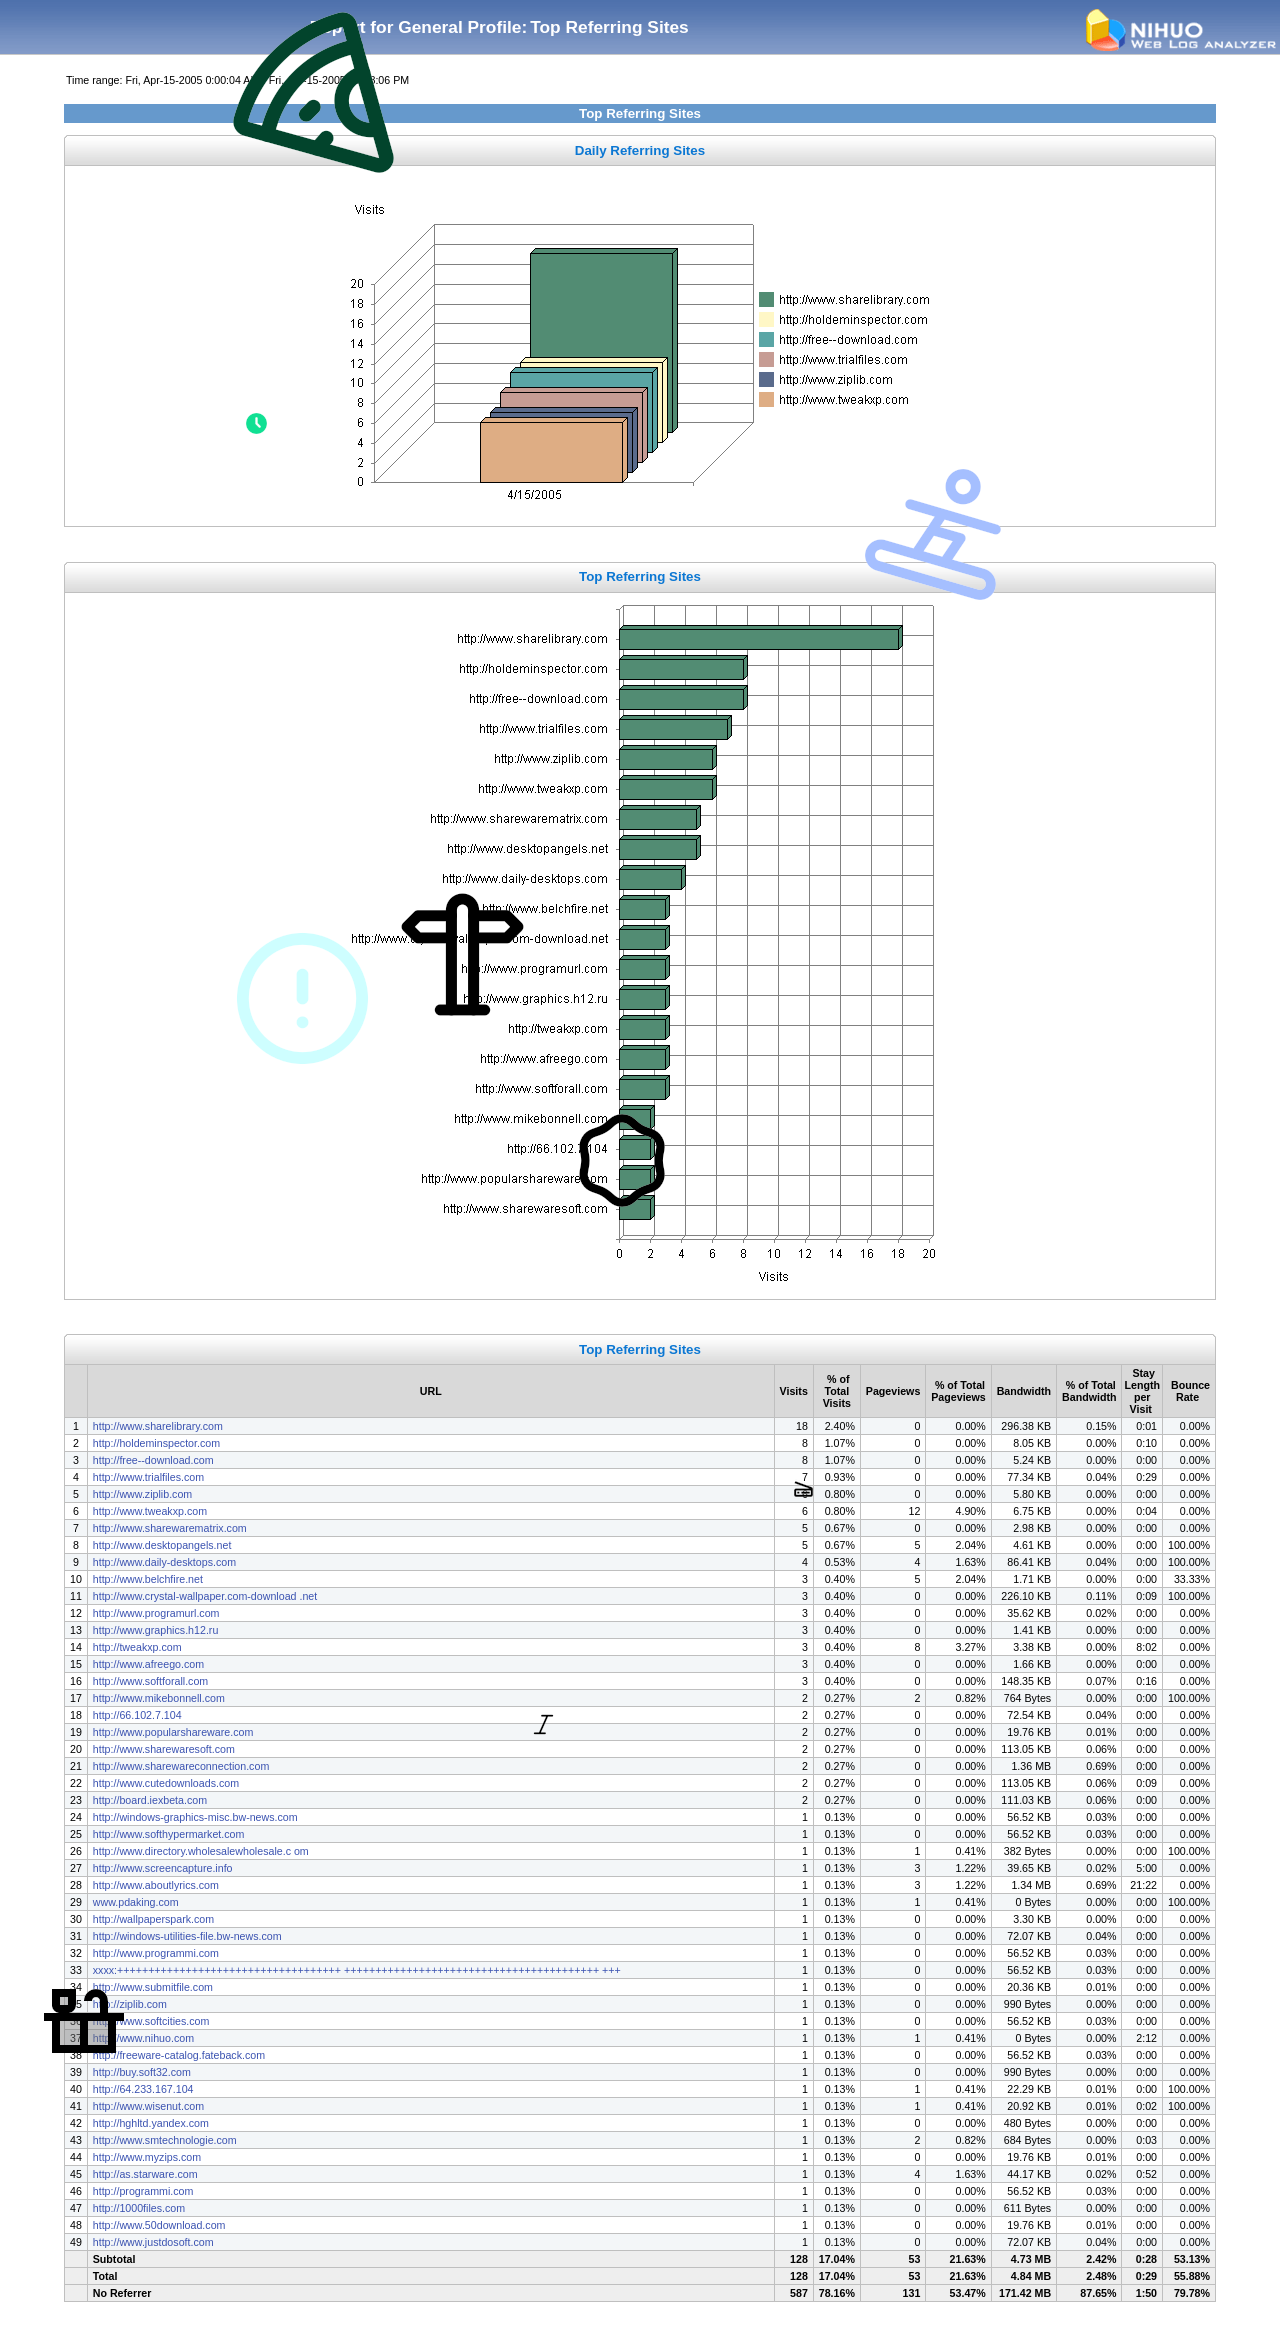 This screenshot has height=2348, width=1280. Describe the element at coordinates (462, 954) in the screenshot. I see `access navigation or directions` at that location.